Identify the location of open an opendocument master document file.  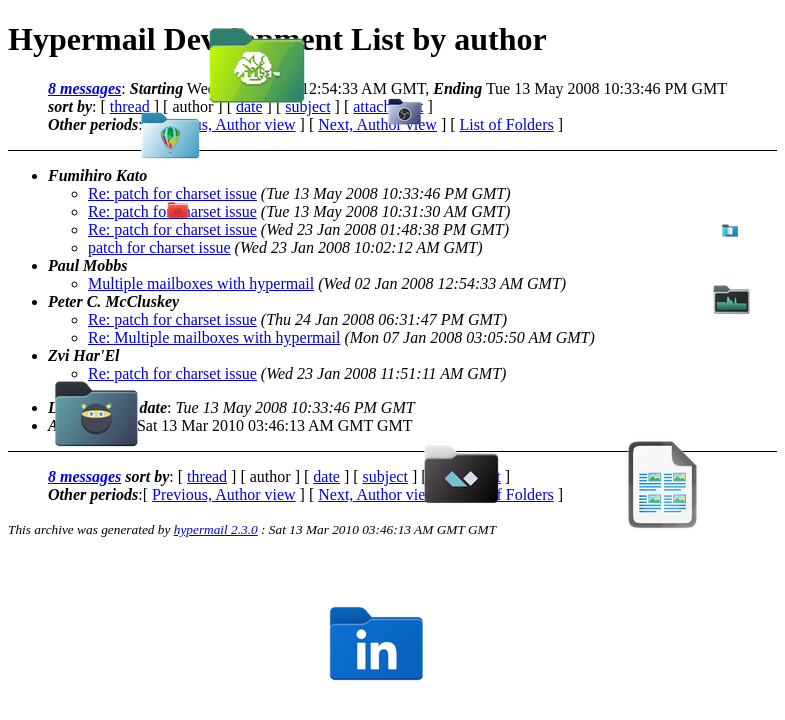
(662, 484).